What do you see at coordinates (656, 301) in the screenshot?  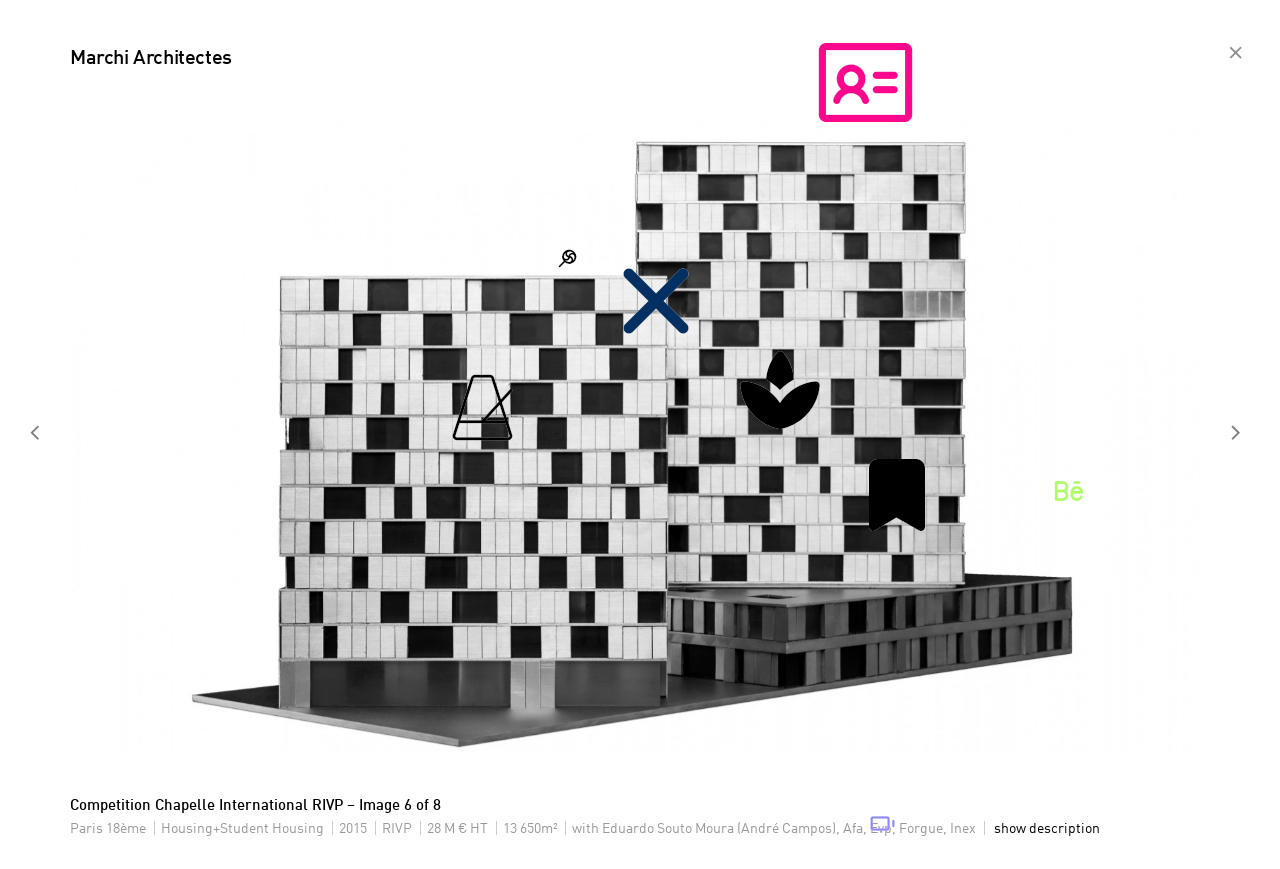 I see `close the current window or dialog` at bounding box center [656, 301].